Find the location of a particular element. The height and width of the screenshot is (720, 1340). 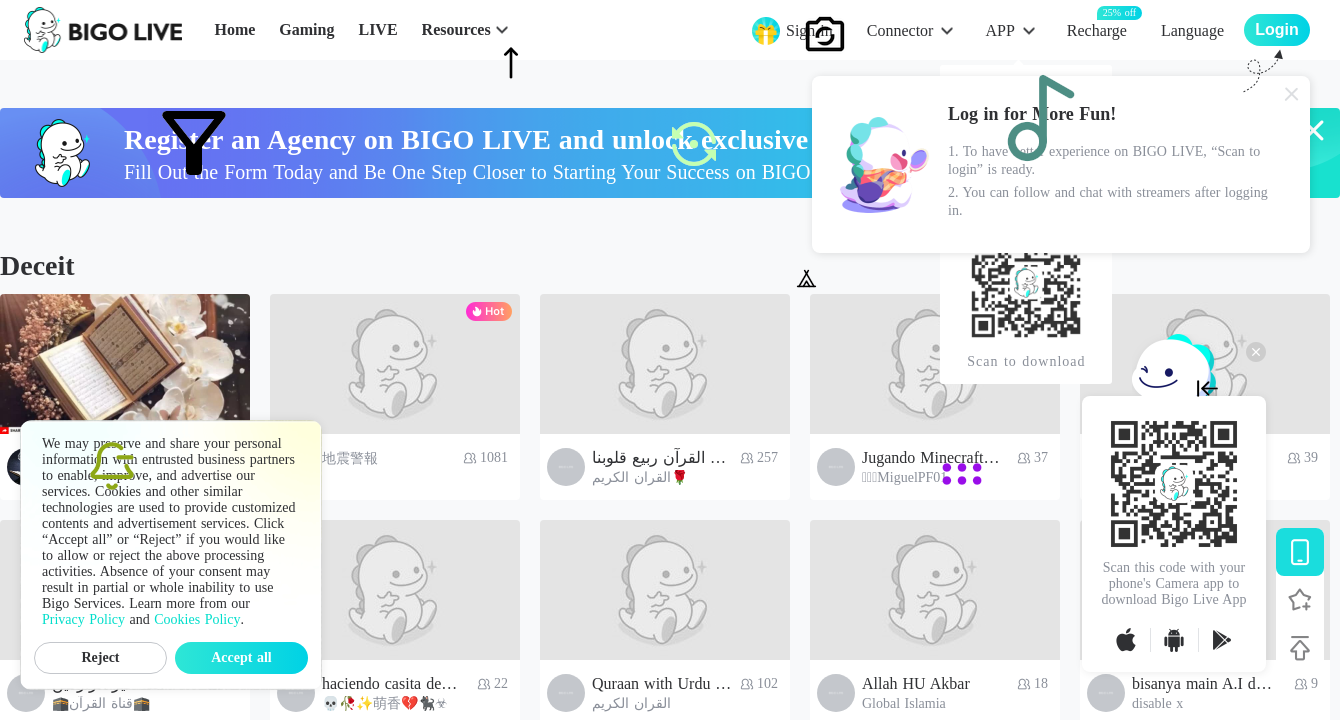

reopen a previously closed issue is located at coordinates (694, 144).